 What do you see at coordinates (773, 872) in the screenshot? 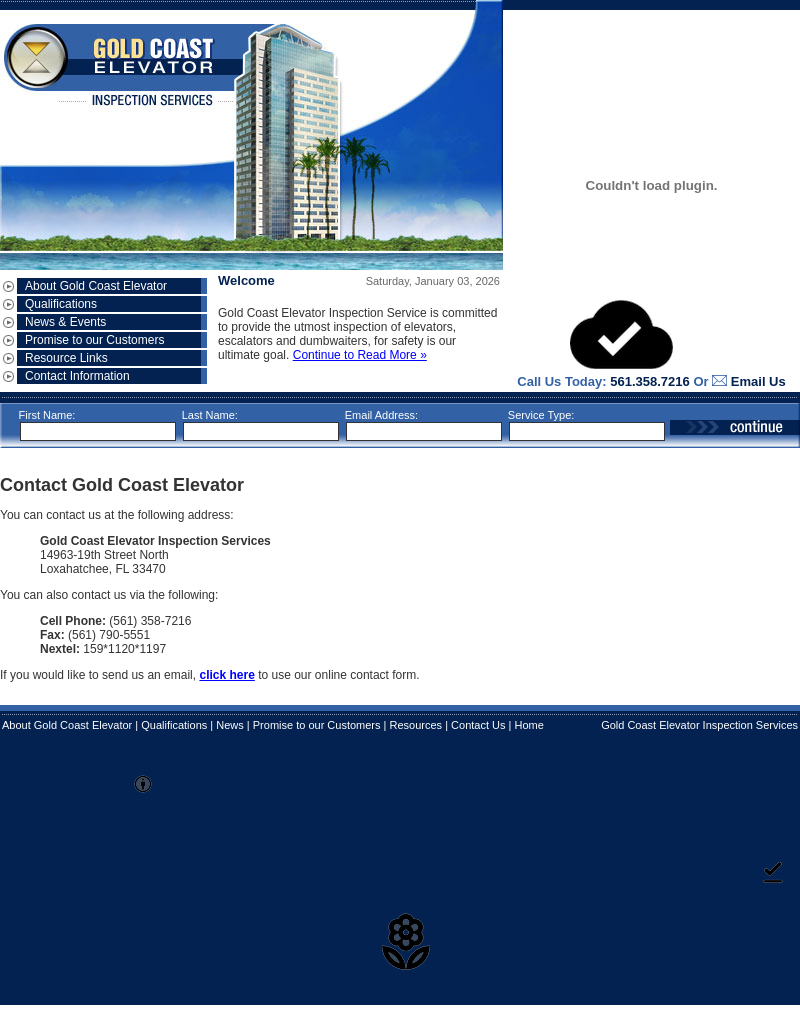
I see `download complete` at bounding box center [773, 872].